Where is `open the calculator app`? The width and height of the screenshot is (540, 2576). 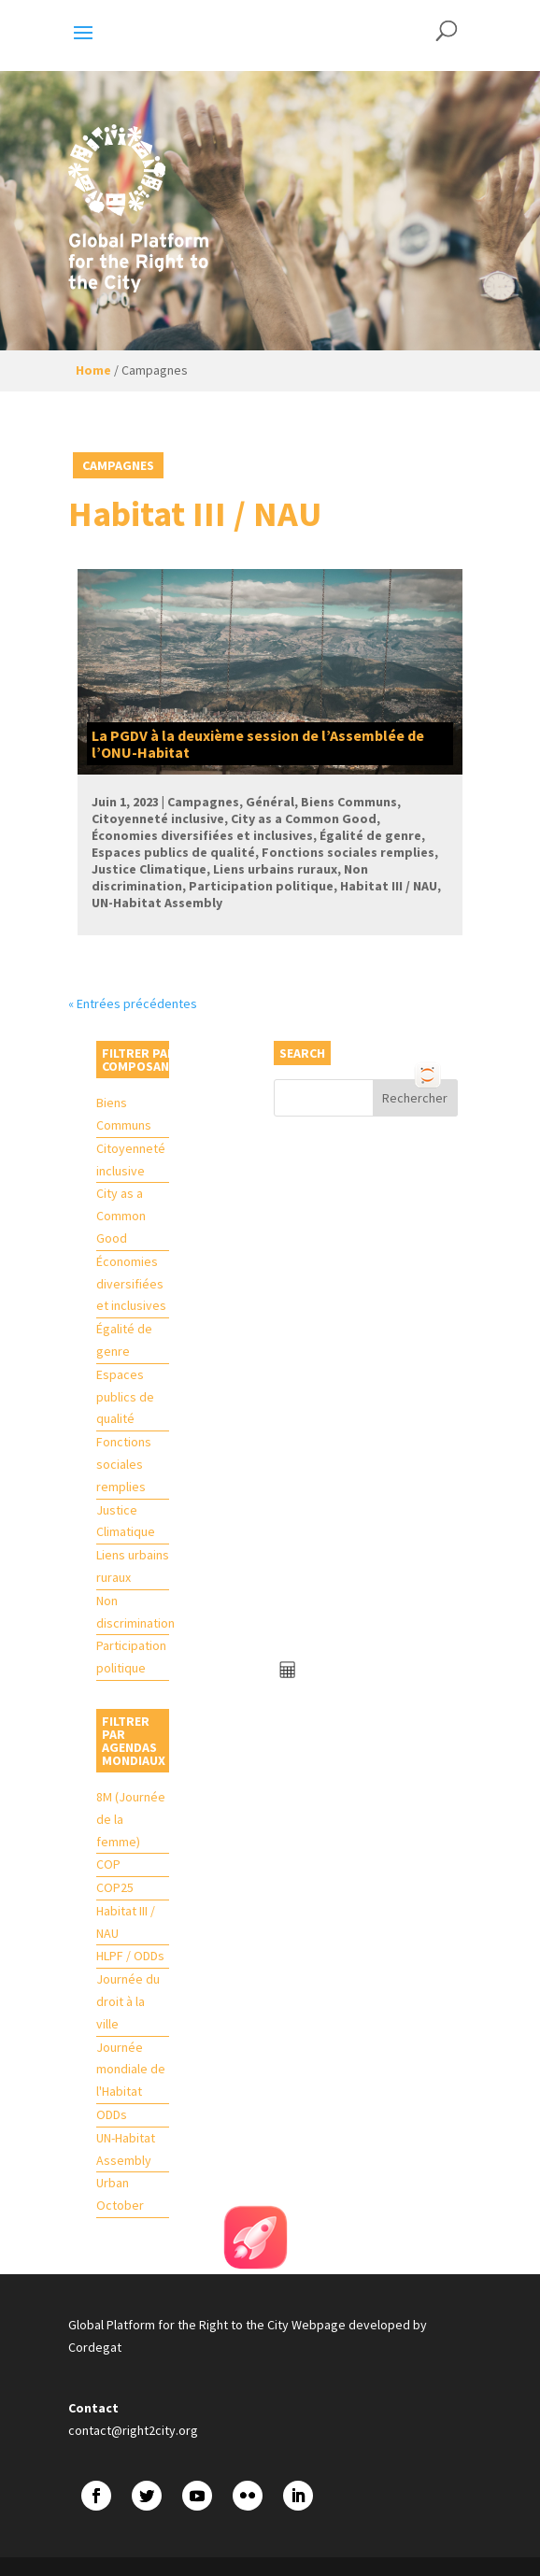
open the calculator app is located at coordinates (287, 1670).